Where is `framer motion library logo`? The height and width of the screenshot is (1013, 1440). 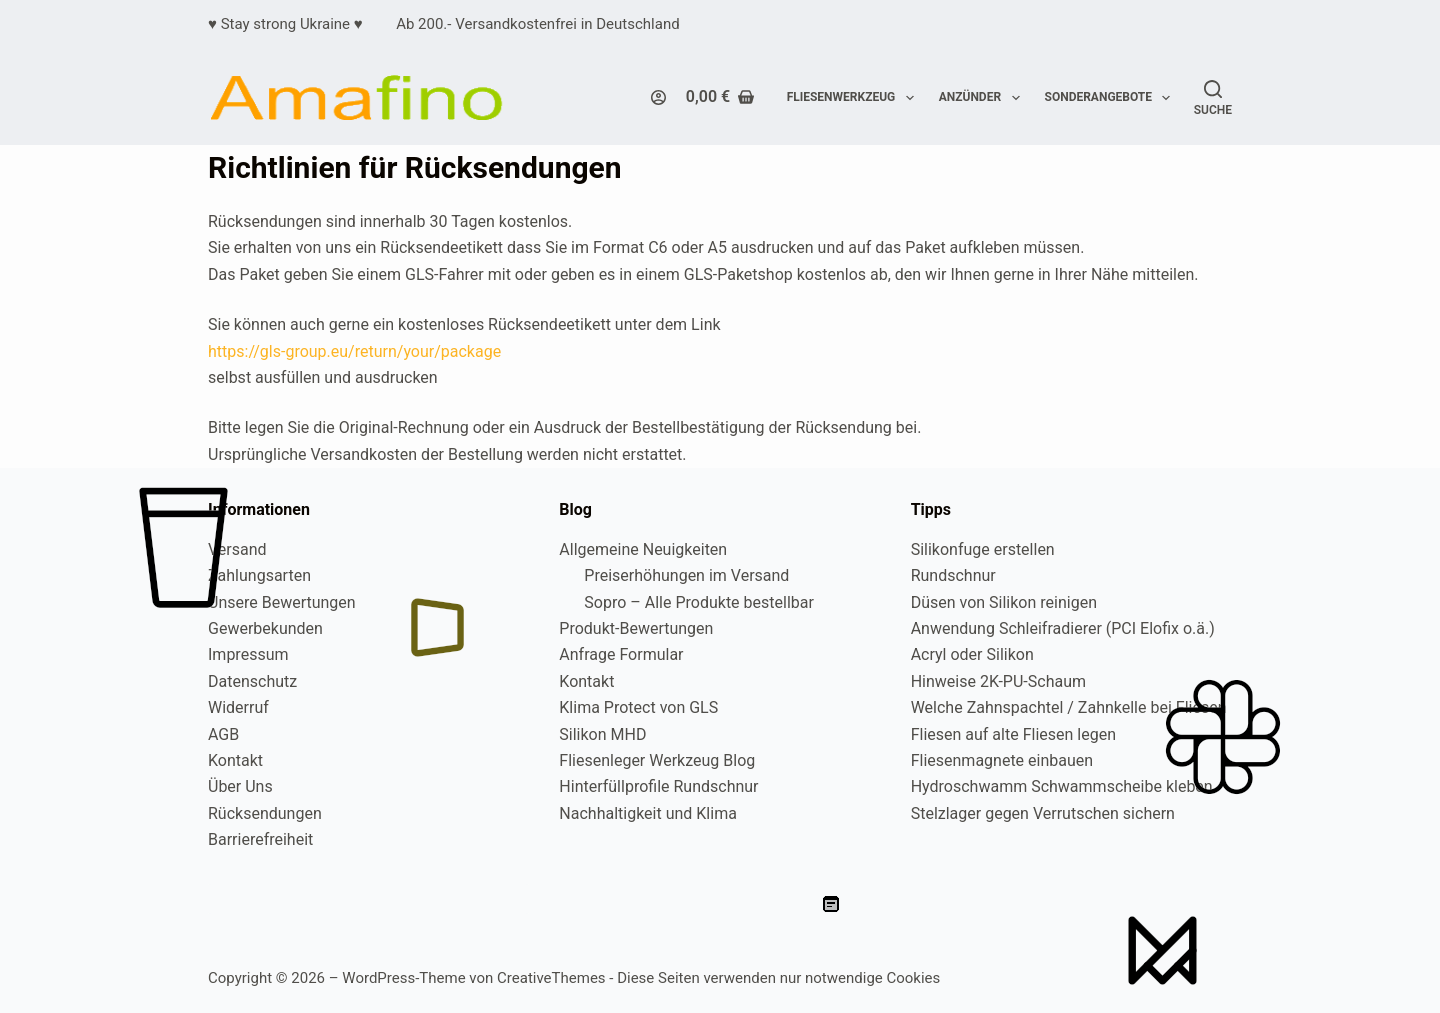
framer motion library logo is located at coordinates (1162, 950).